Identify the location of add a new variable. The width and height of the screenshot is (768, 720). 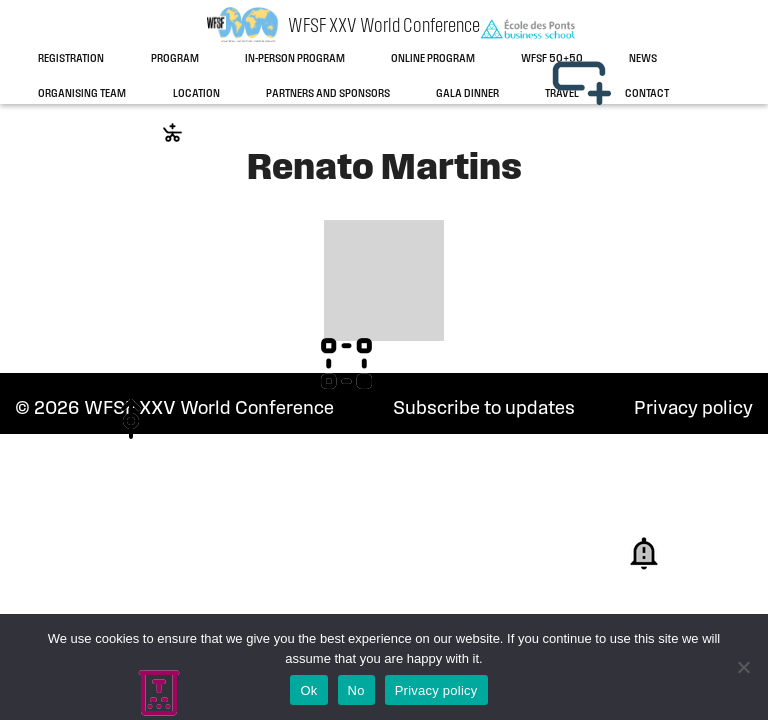
(579, 76).